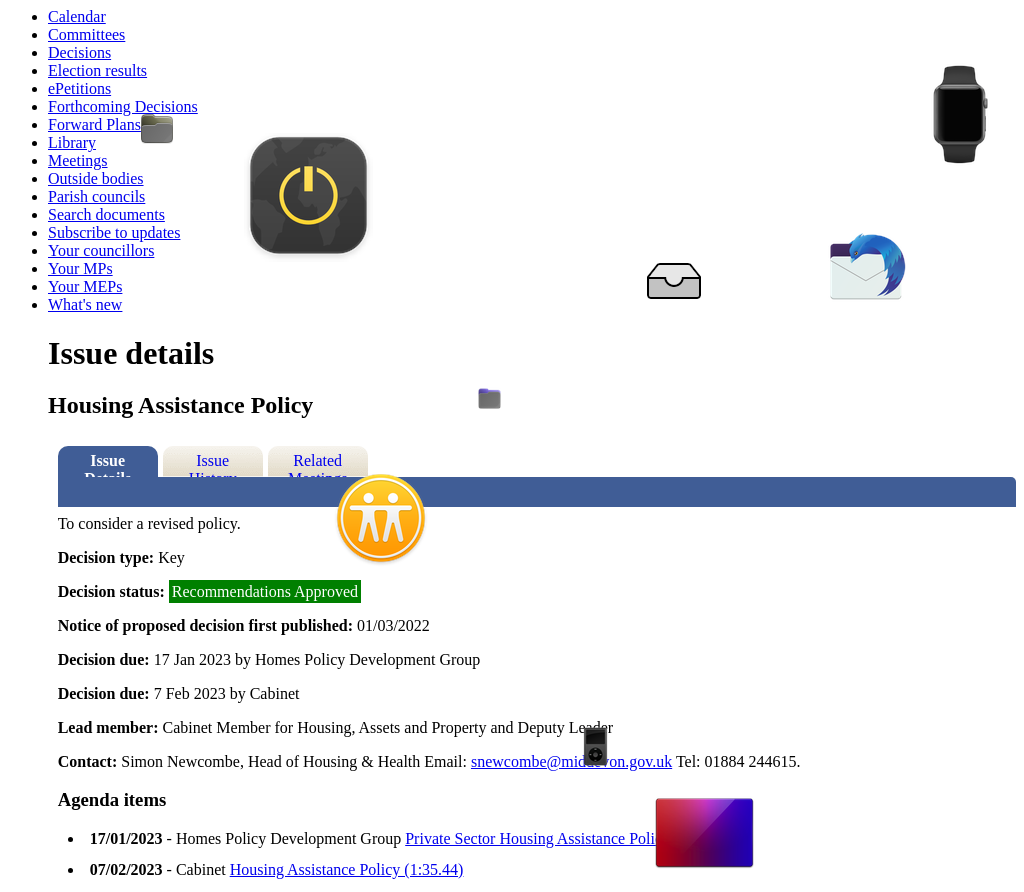  What do you see at coordinates (489, 398) in the screenshot?
I see `open a folder or directory` at bounding box center [489, 398].